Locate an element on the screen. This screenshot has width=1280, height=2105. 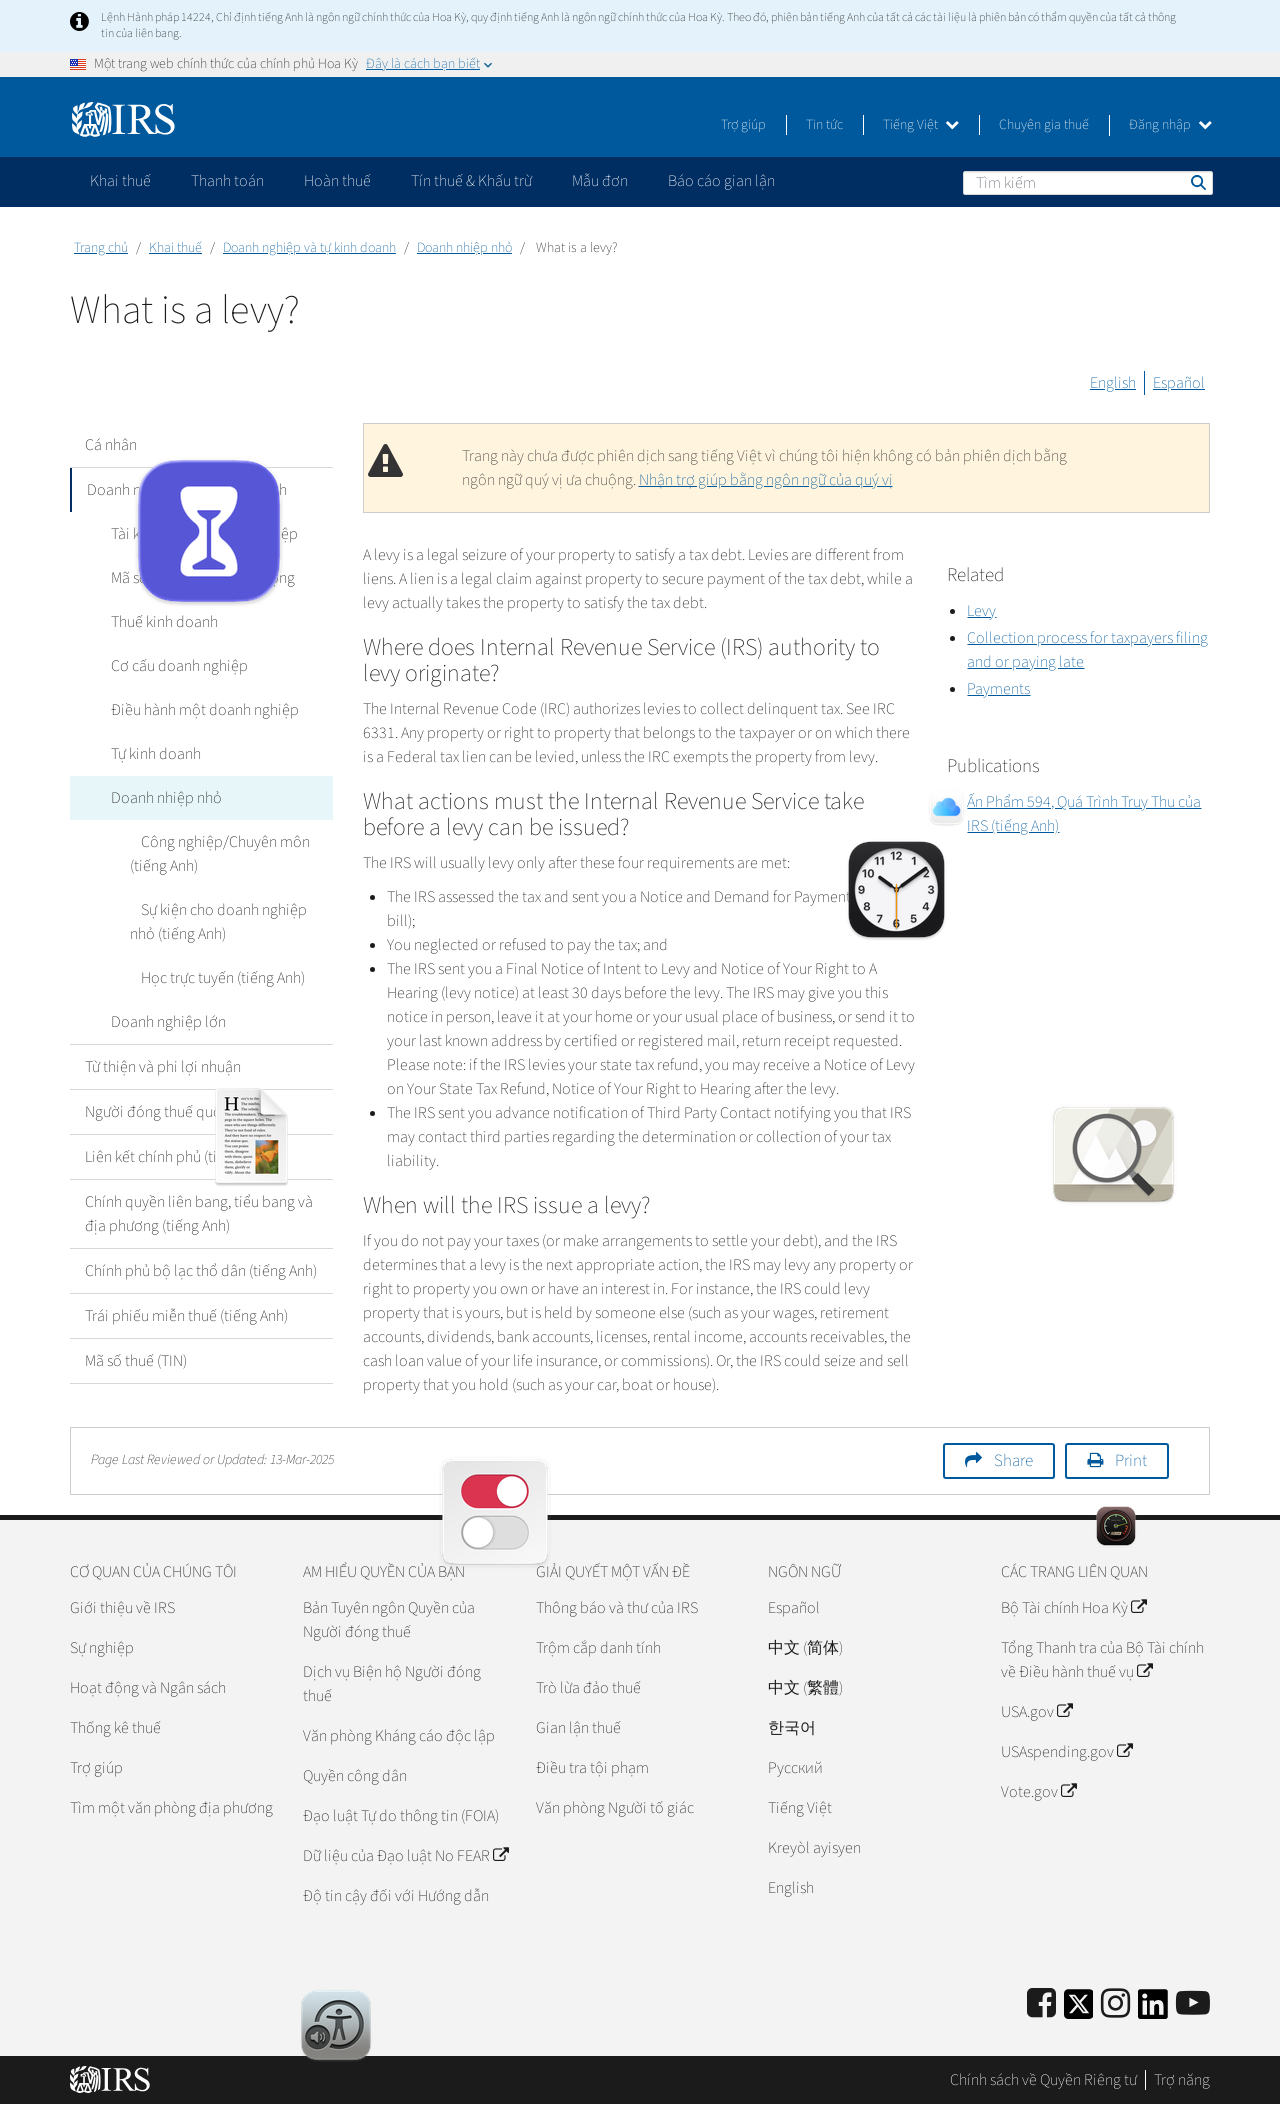
open a document or text file is located at coordinates (251, 1135).